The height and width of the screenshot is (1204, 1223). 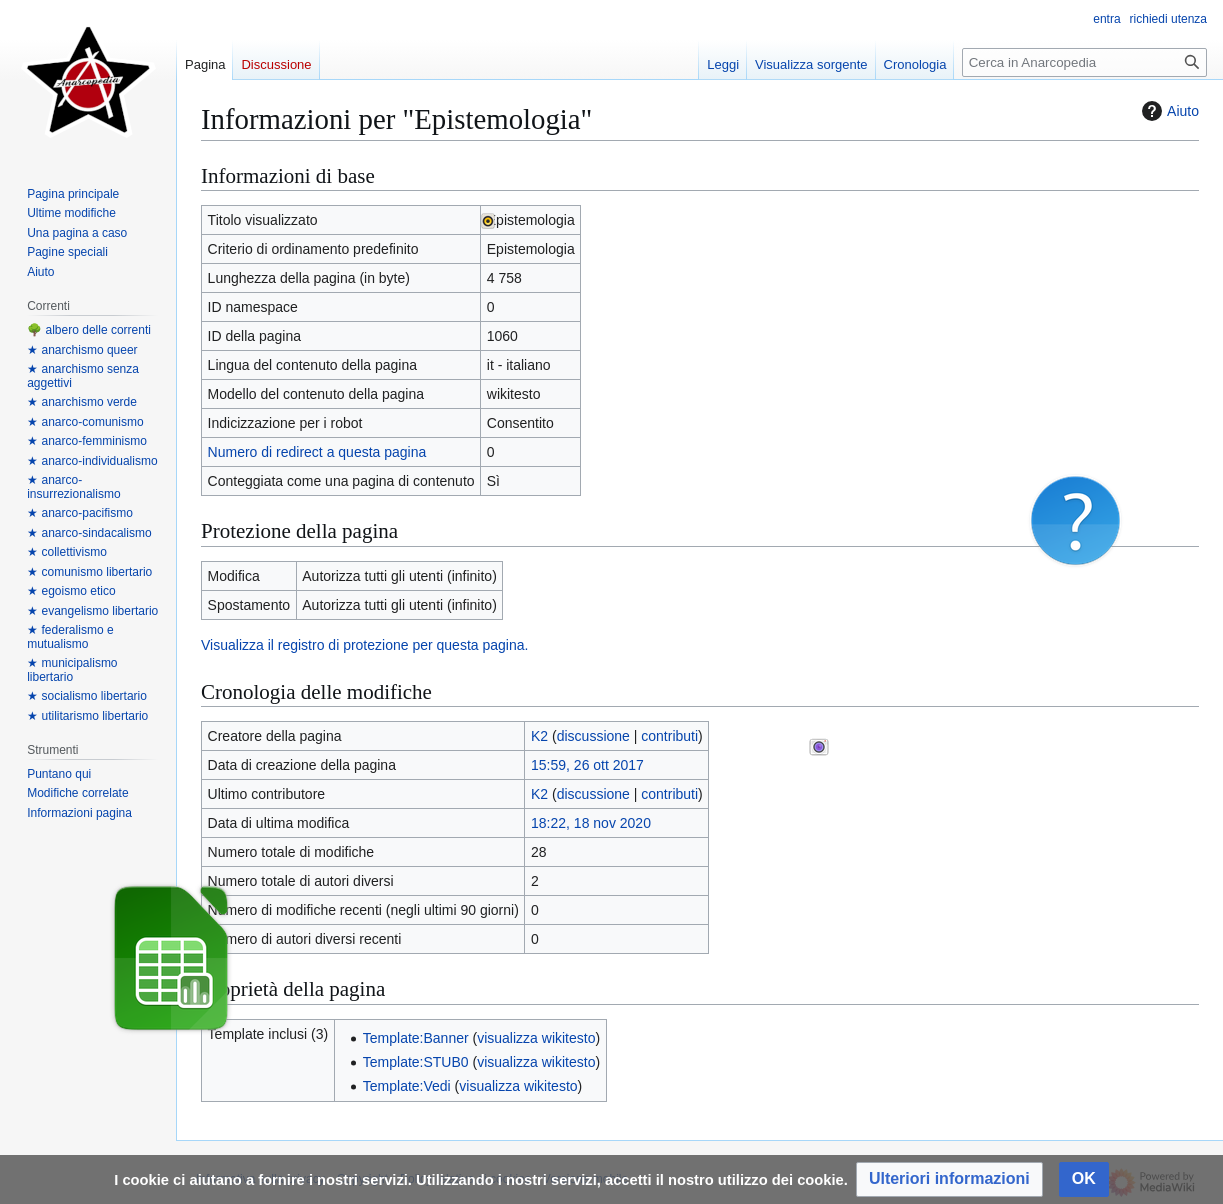 What do you see at coordinates (488, 221) in the screenshot?
I see `open rhythmbox music player` at bounding box center [488, 221].